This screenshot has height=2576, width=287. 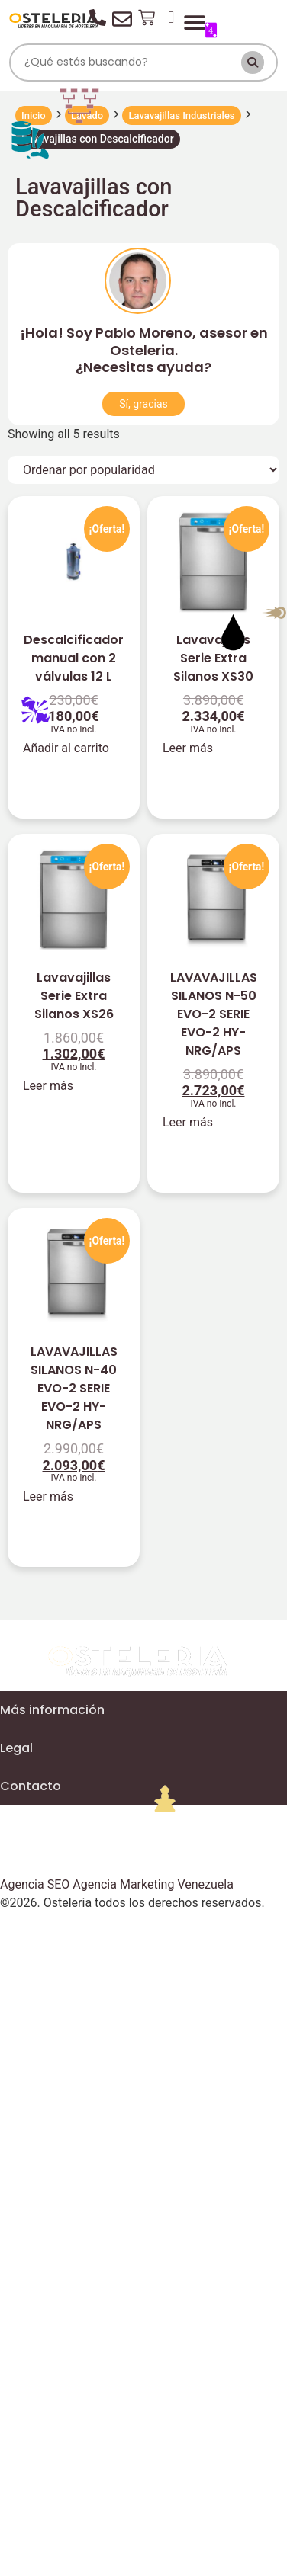 I want to click on indicates a leaking or damaged container, so click(x=30, y=139).